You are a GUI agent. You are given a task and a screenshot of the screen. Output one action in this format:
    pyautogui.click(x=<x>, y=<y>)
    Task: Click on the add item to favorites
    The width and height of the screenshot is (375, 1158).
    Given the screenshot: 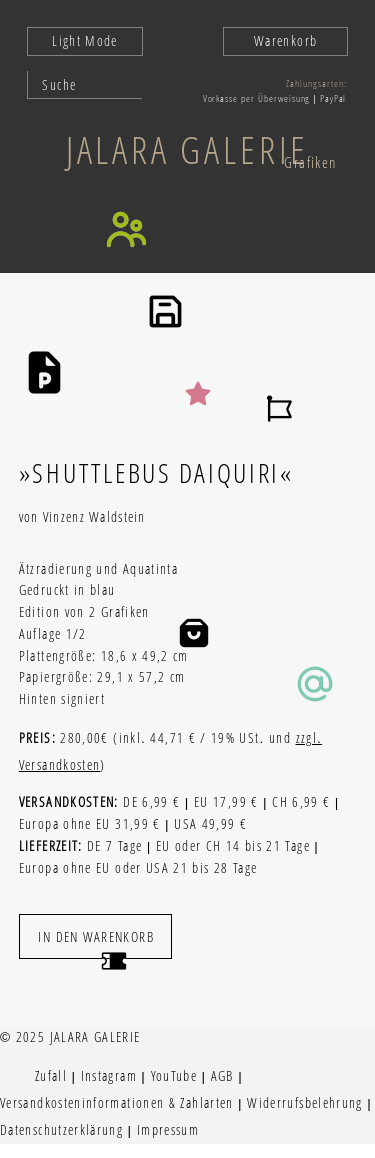 What is the action you would take?
    pyautogui.click(x=198, y=394)
    